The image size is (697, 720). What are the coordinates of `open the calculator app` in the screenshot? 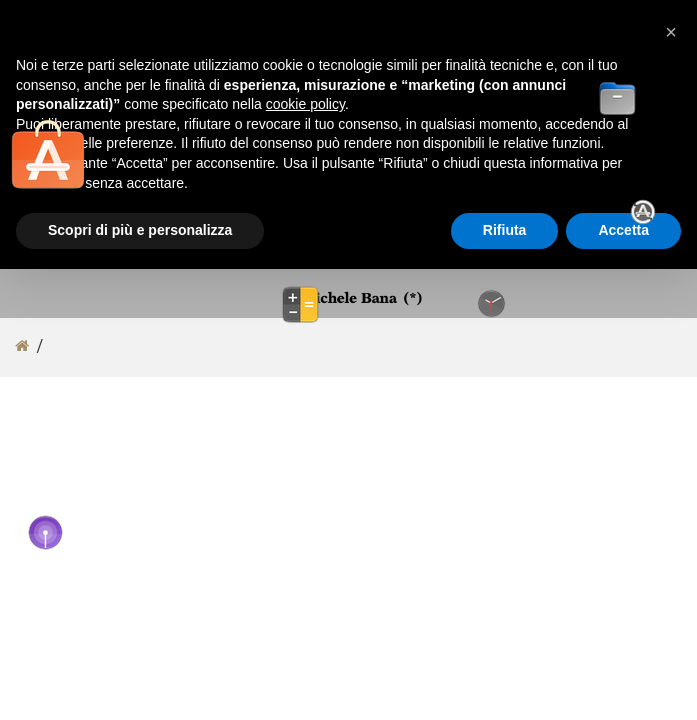 It's located at (300, 304).